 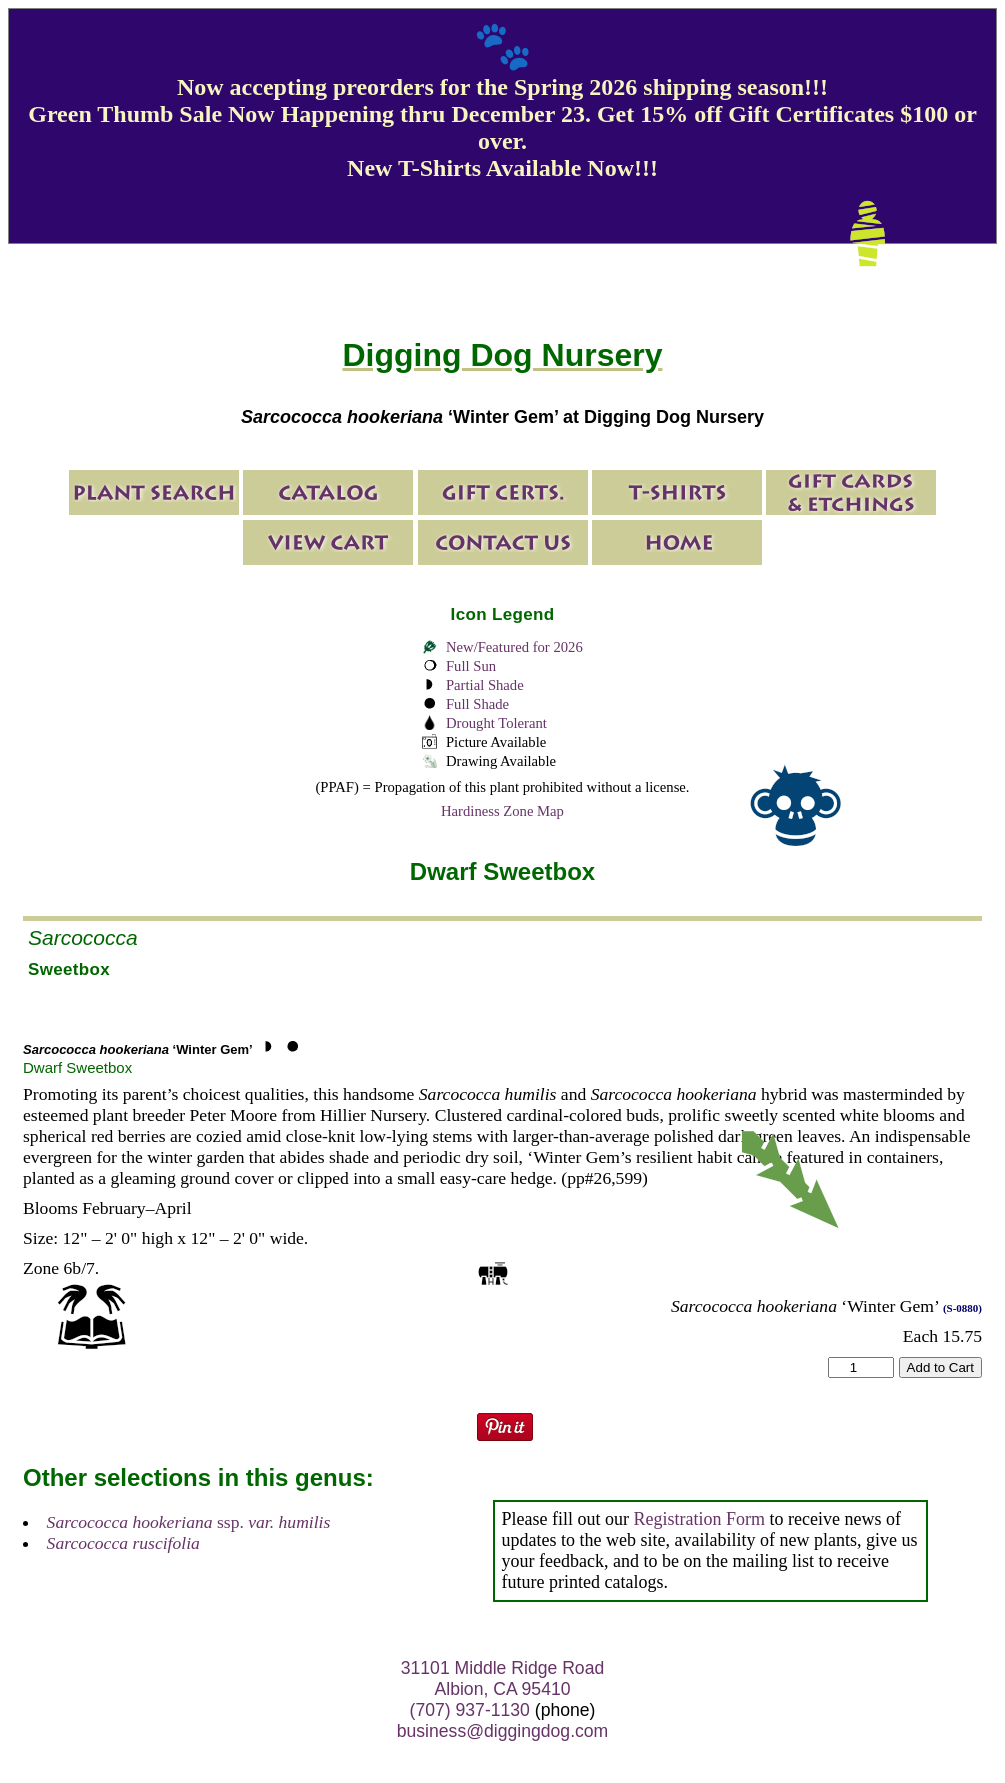 I want to click on view fuel tank status or capacity, so click(x=493, y=1270).